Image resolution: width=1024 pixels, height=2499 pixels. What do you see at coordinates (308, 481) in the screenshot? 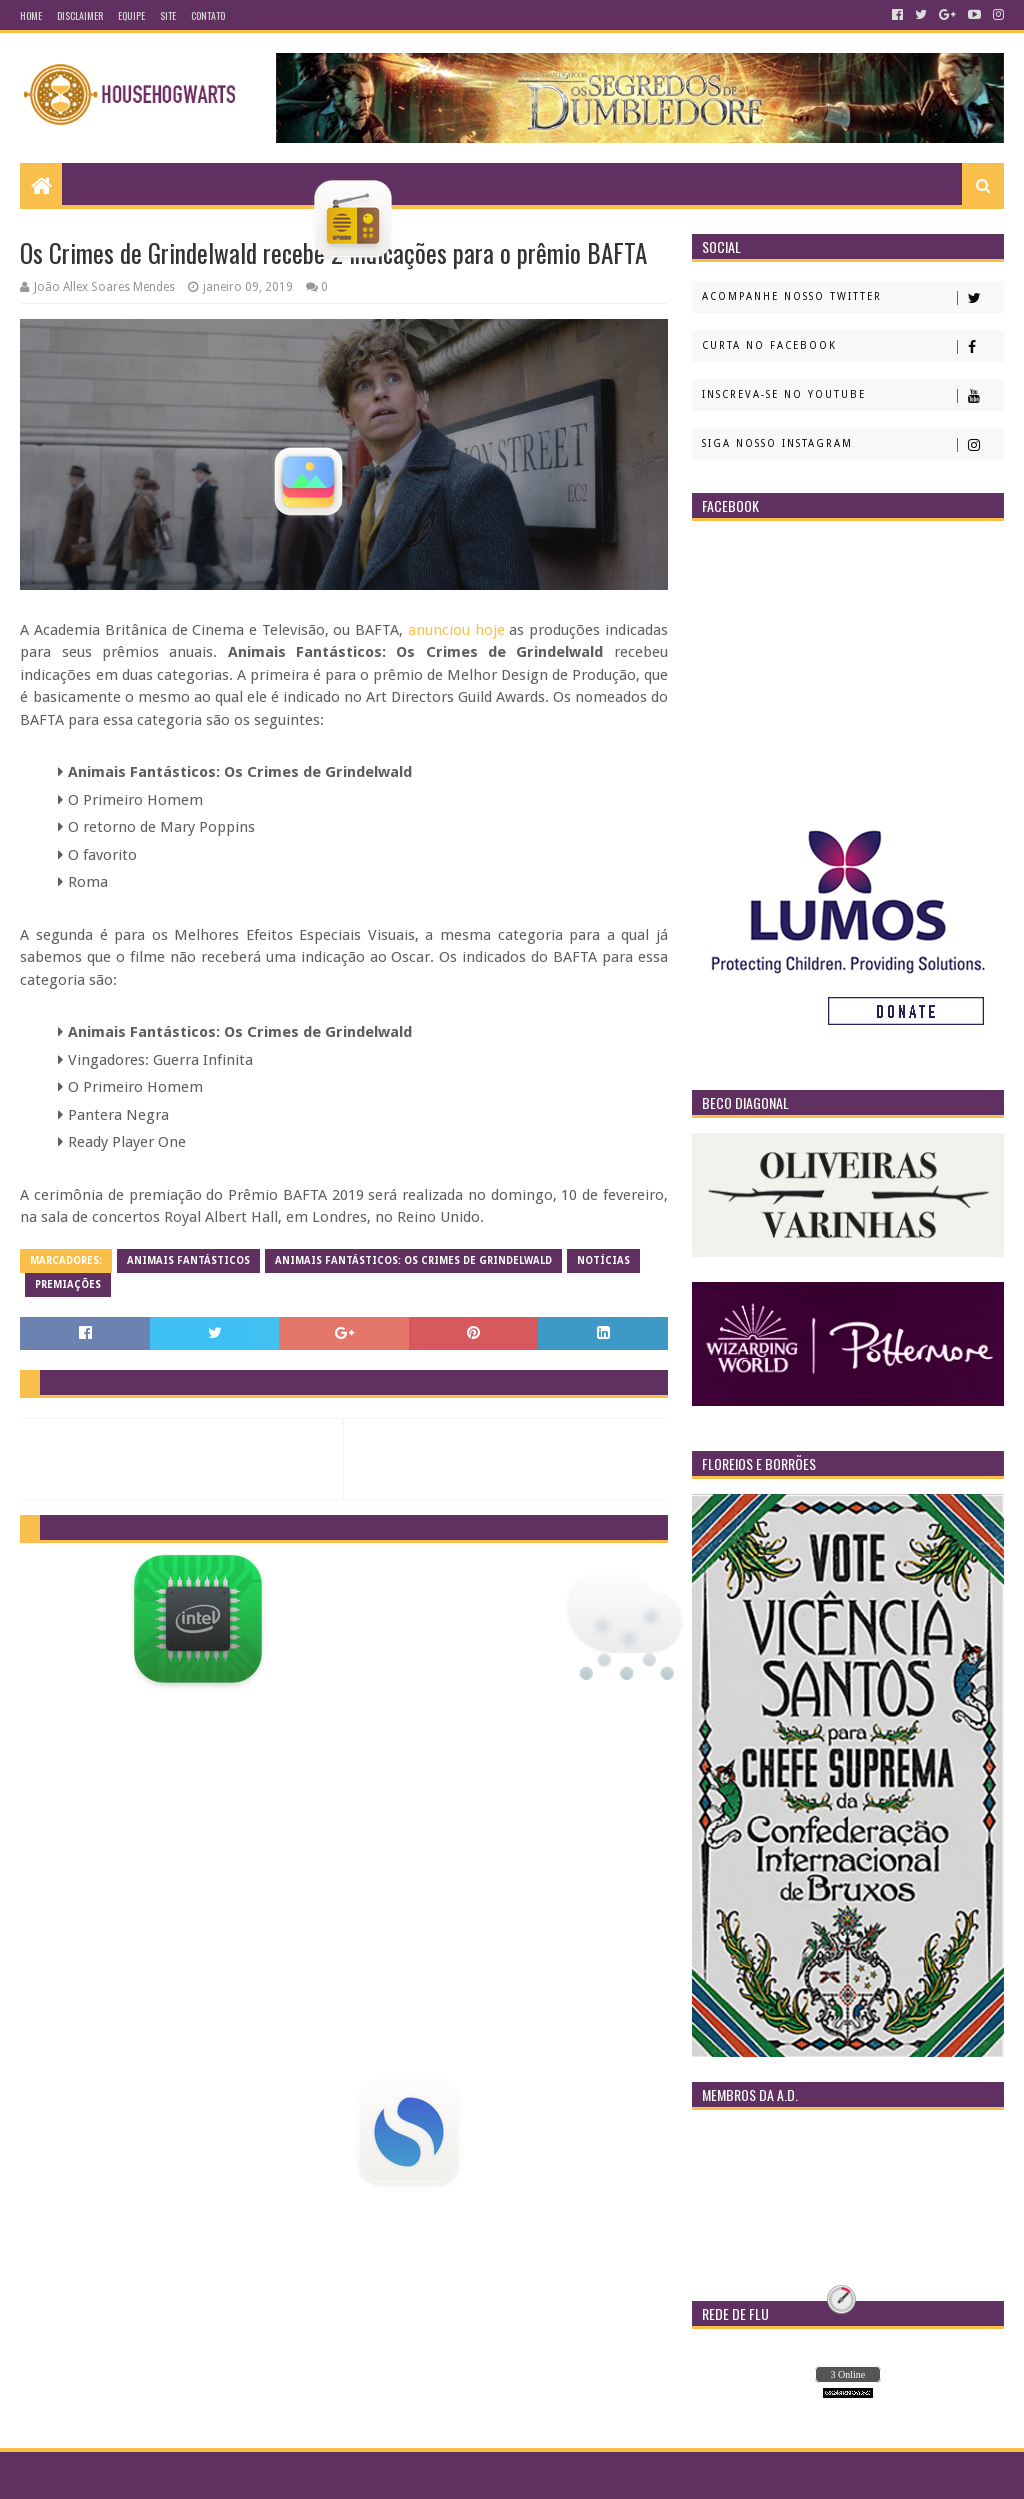
I see `open imagefan reloaded photo viewer app` at bounding box center [308, 481].